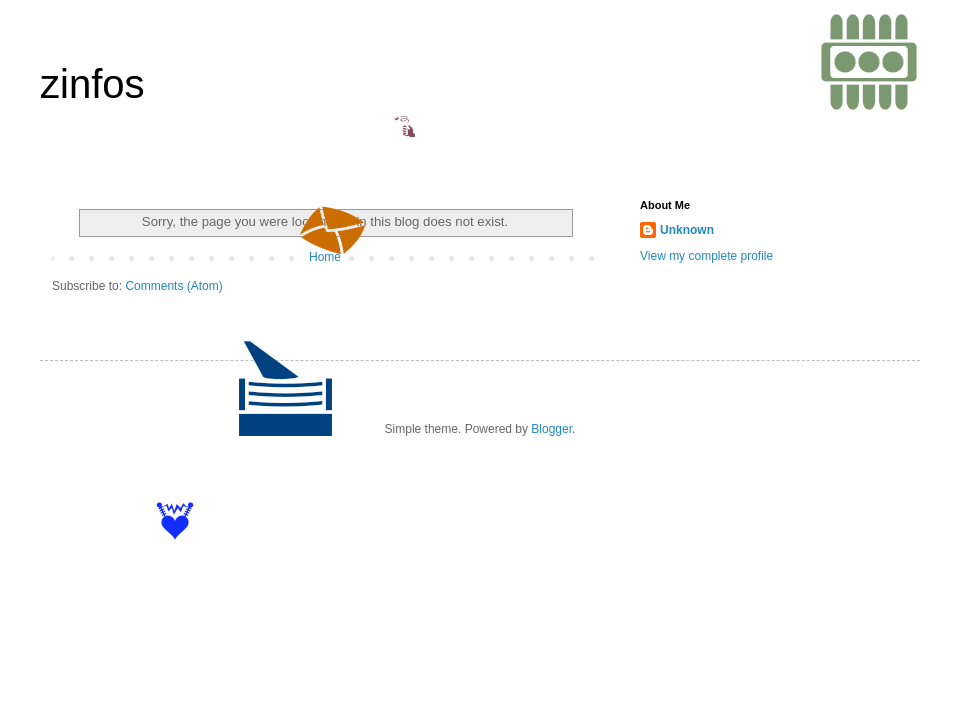 The image size is (960, 720). What do you see at coordinates (175, 521) in the screenshot?
I see `view health or vitality status in a game` at bounding box center [175, 521].